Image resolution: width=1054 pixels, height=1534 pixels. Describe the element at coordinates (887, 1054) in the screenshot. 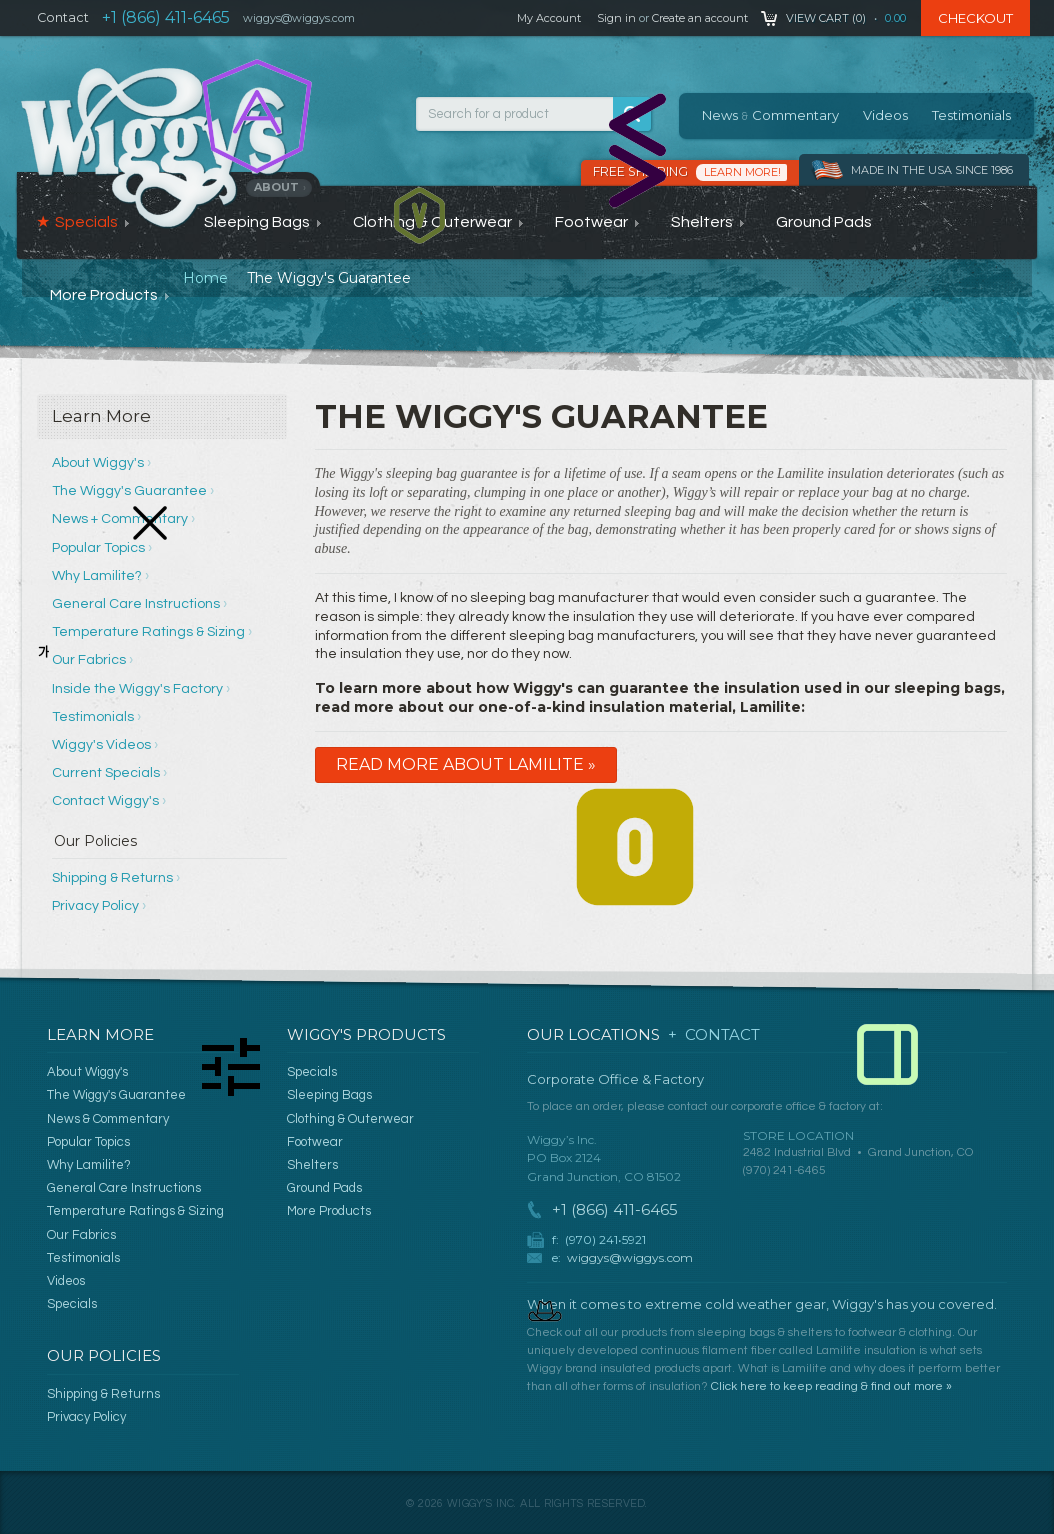

I see `toggle right sidebar panel` at that location.